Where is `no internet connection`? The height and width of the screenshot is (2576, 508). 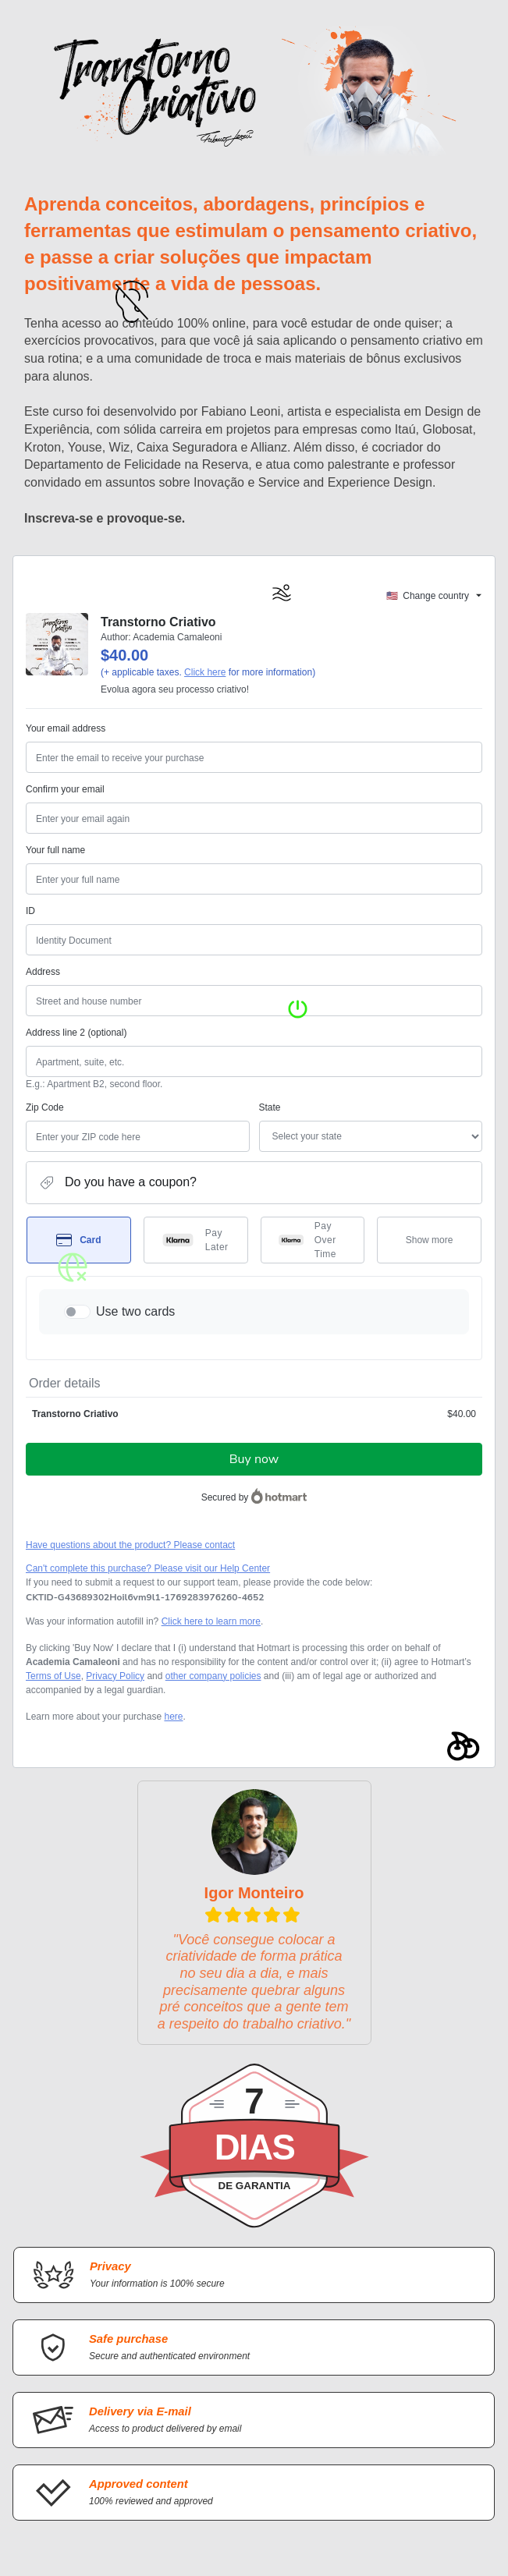 no internet connection is located at coordinates (73, 1267).